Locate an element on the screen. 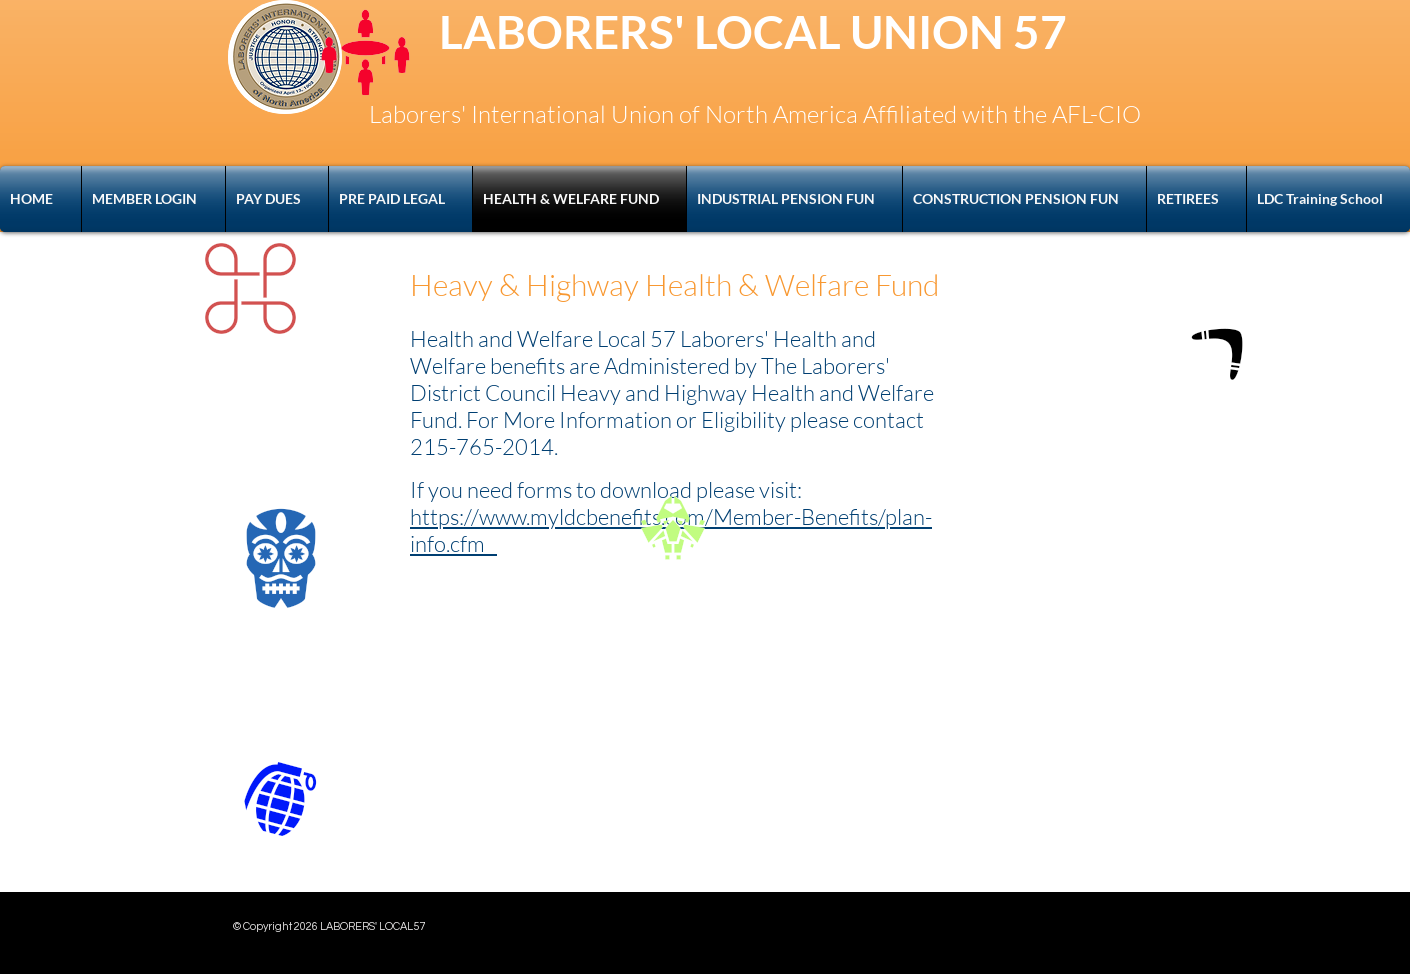 The image size is (1410, 974). boomerang weapon or tool in a game inventory is located at coordinates (1217, 354).